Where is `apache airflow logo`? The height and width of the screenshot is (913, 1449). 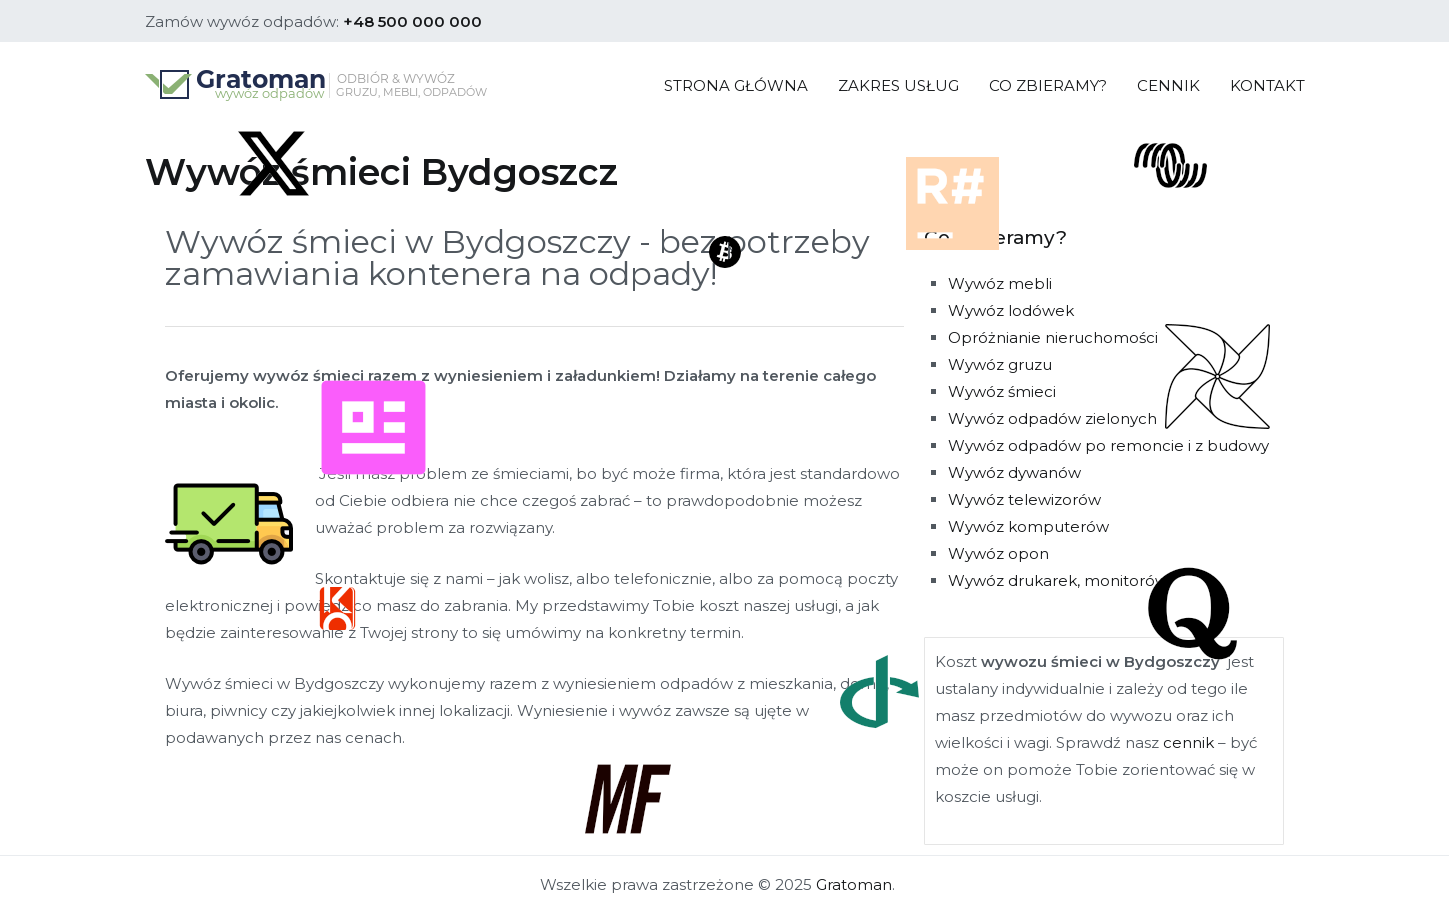
apache airflow logo is located at coordinates (1217, 376).